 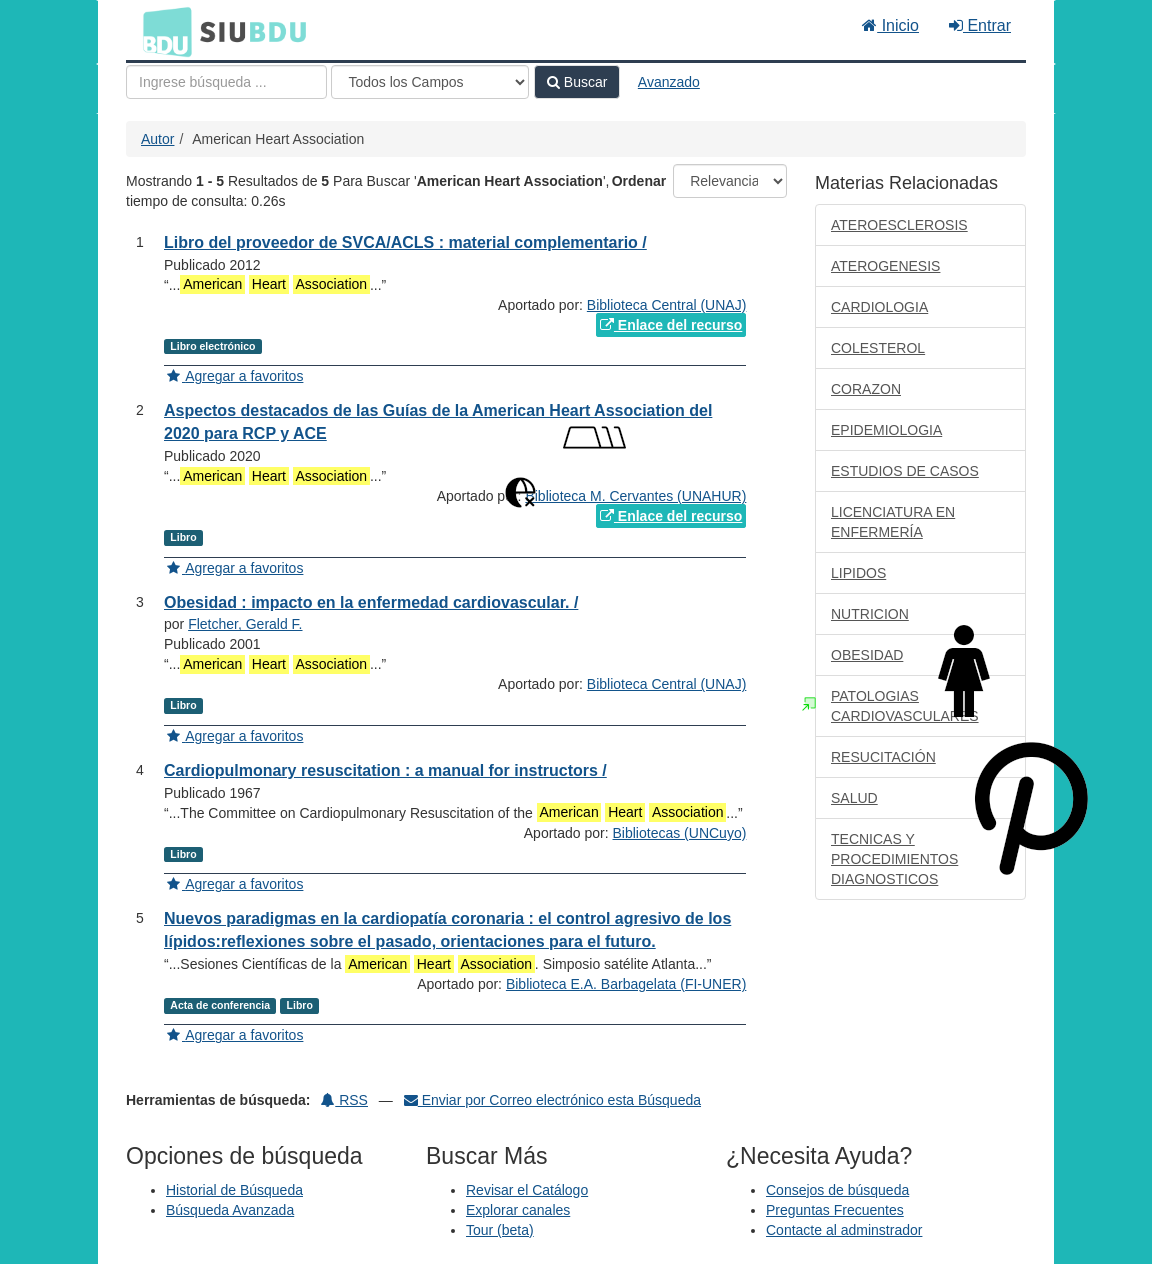 What do you see at coordinates (594, 437) in the screenshot?
I see `switch between open browser tabs` at bounding box center [594, 437].